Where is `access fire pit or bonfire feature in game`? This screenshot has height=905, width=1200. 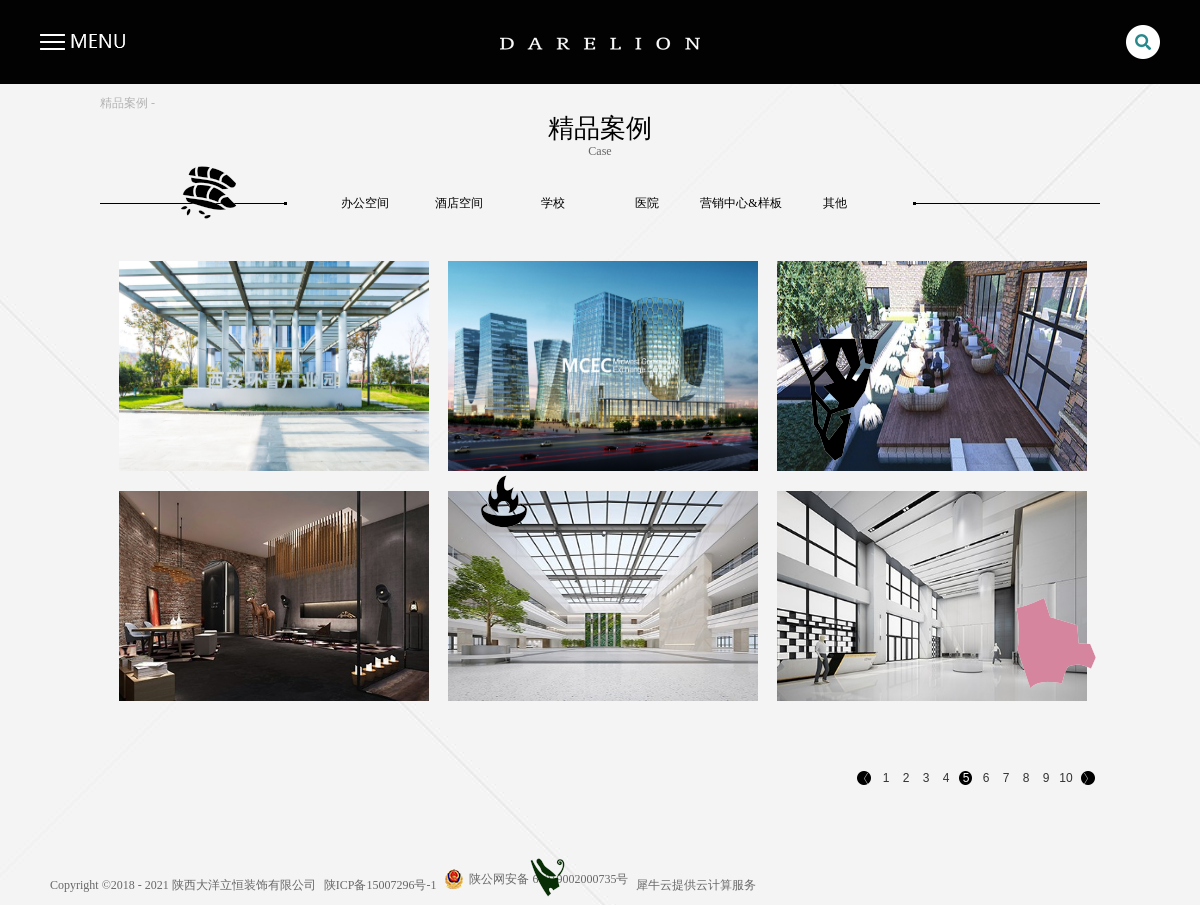
access fire pit or bonfire feature in game is located at coordinates (503, 501).